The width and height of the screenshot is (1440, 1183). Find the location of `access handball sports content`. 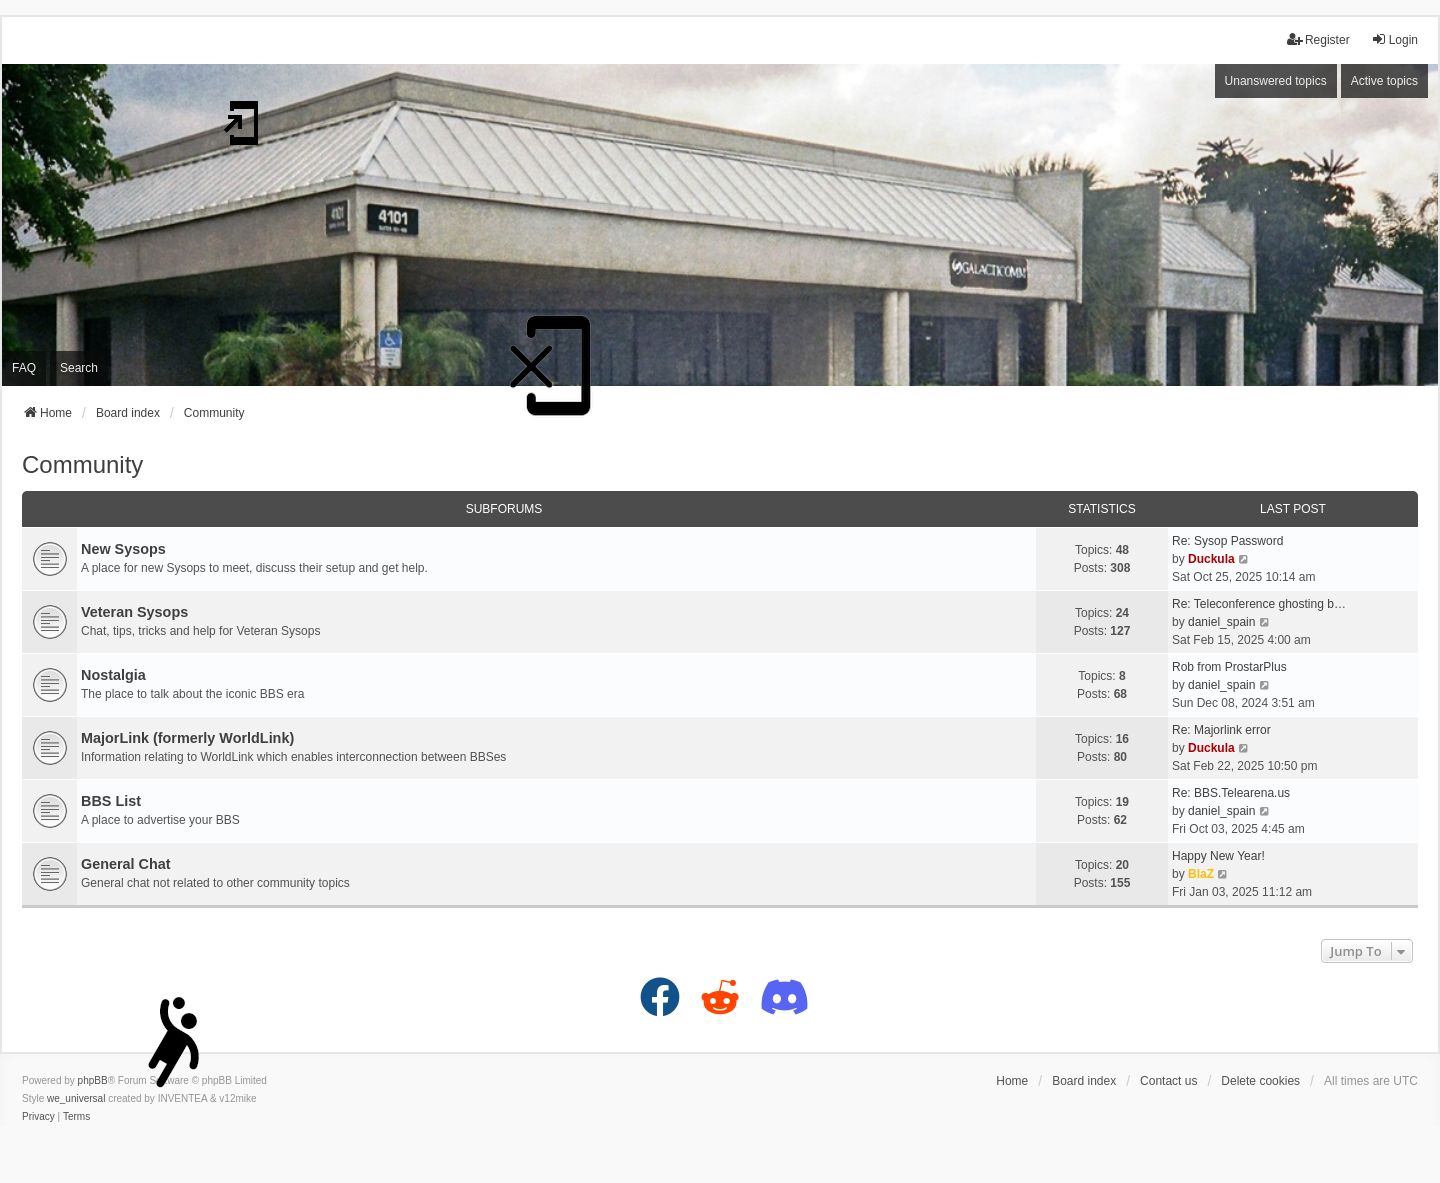

access handball sports content is located at coordinates (173, 1041).